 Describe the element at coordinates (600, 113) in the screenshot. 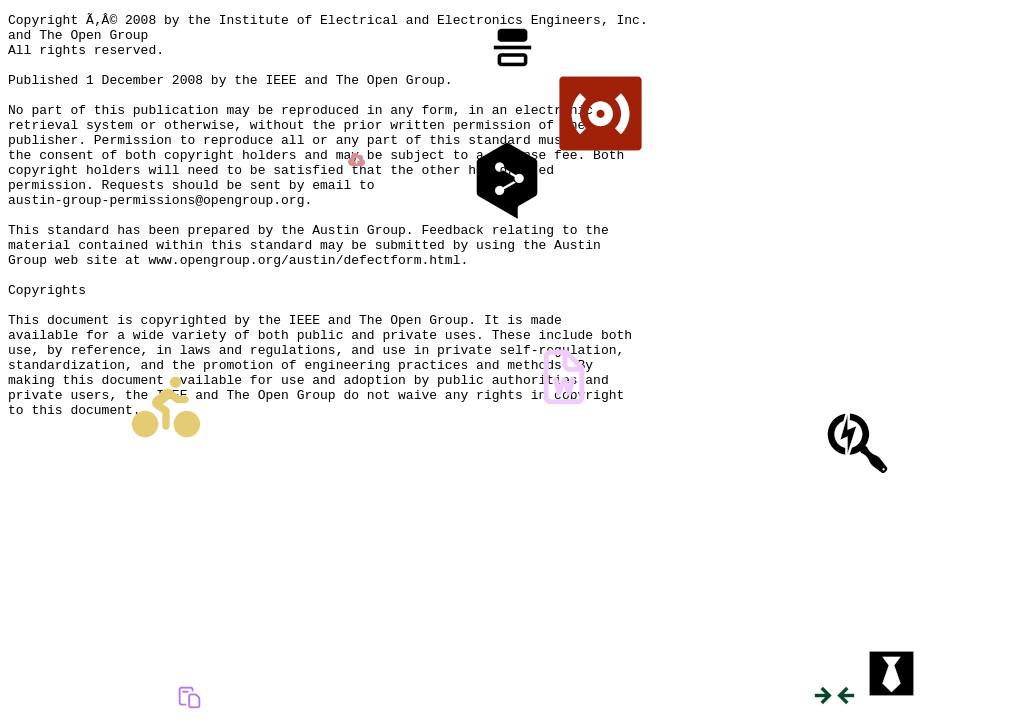

I see `enable surround sound audio` at that location.